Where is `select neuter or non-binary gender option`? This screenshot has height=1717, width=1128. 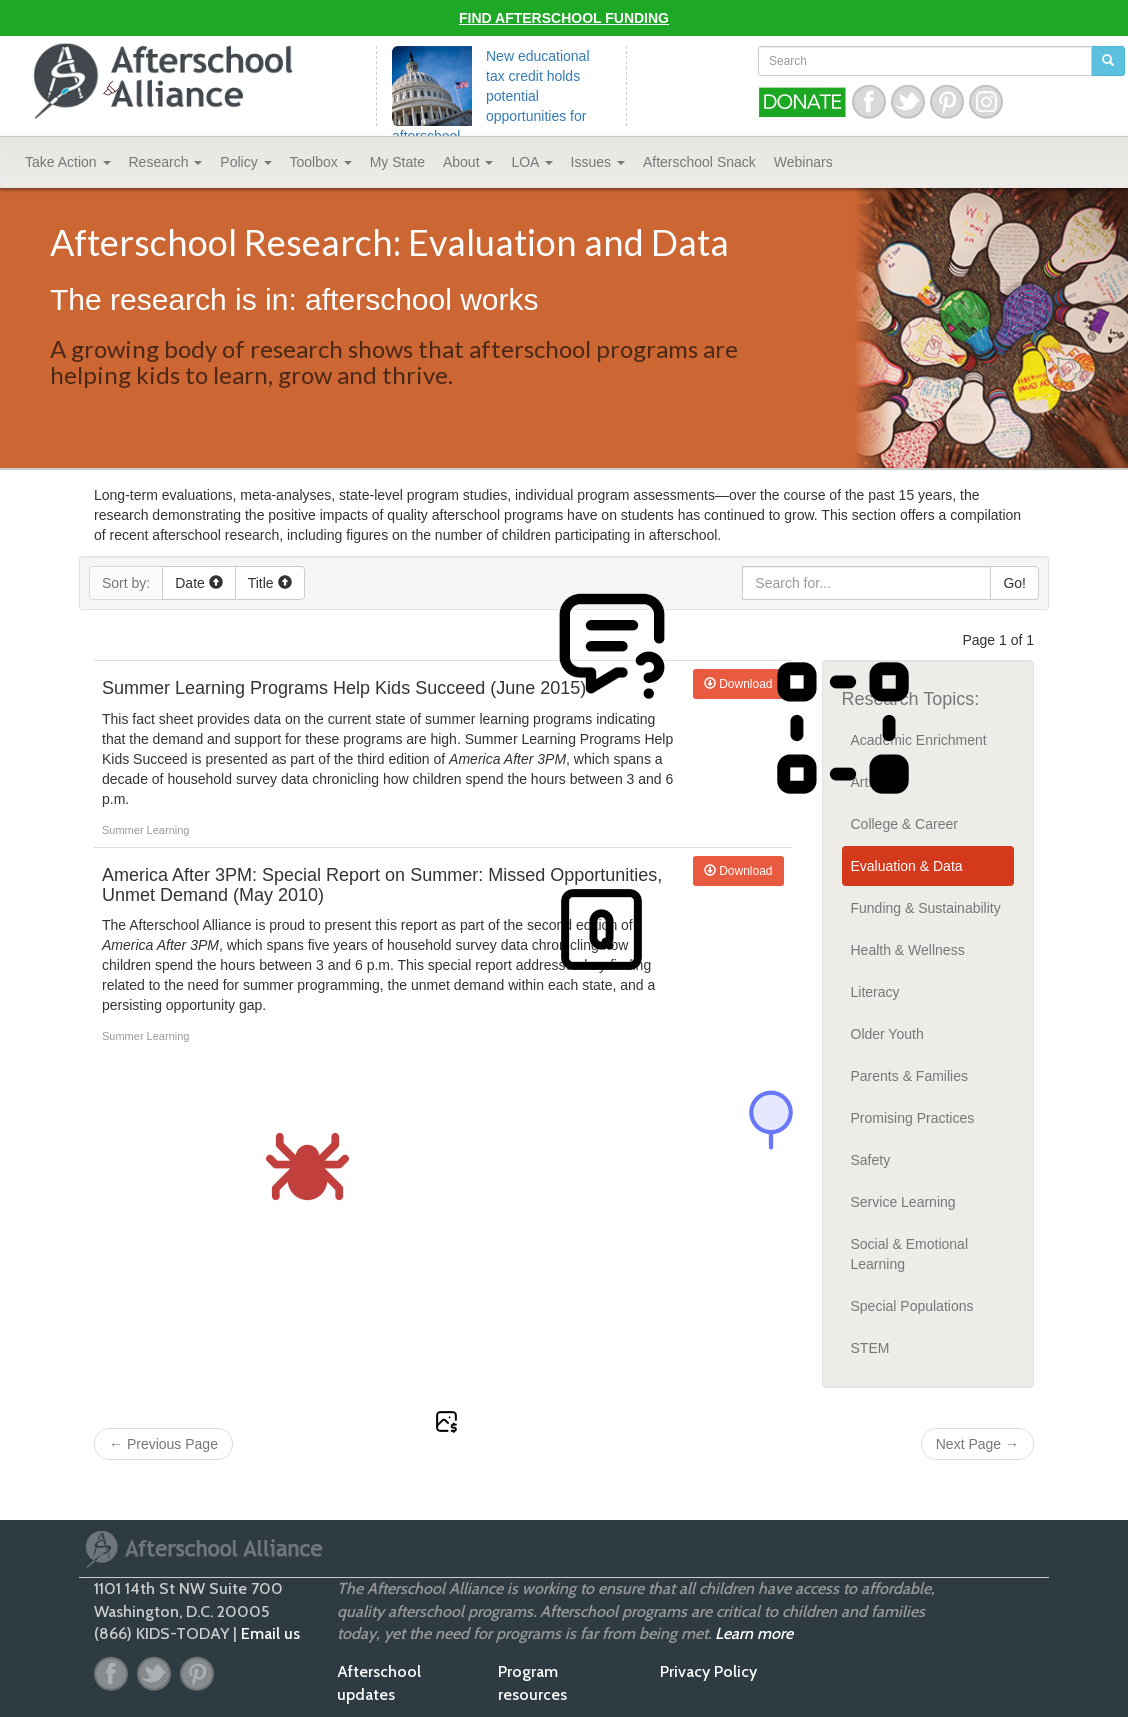
select neuter or non-binary gender option is located at coordinates (771, 1119).